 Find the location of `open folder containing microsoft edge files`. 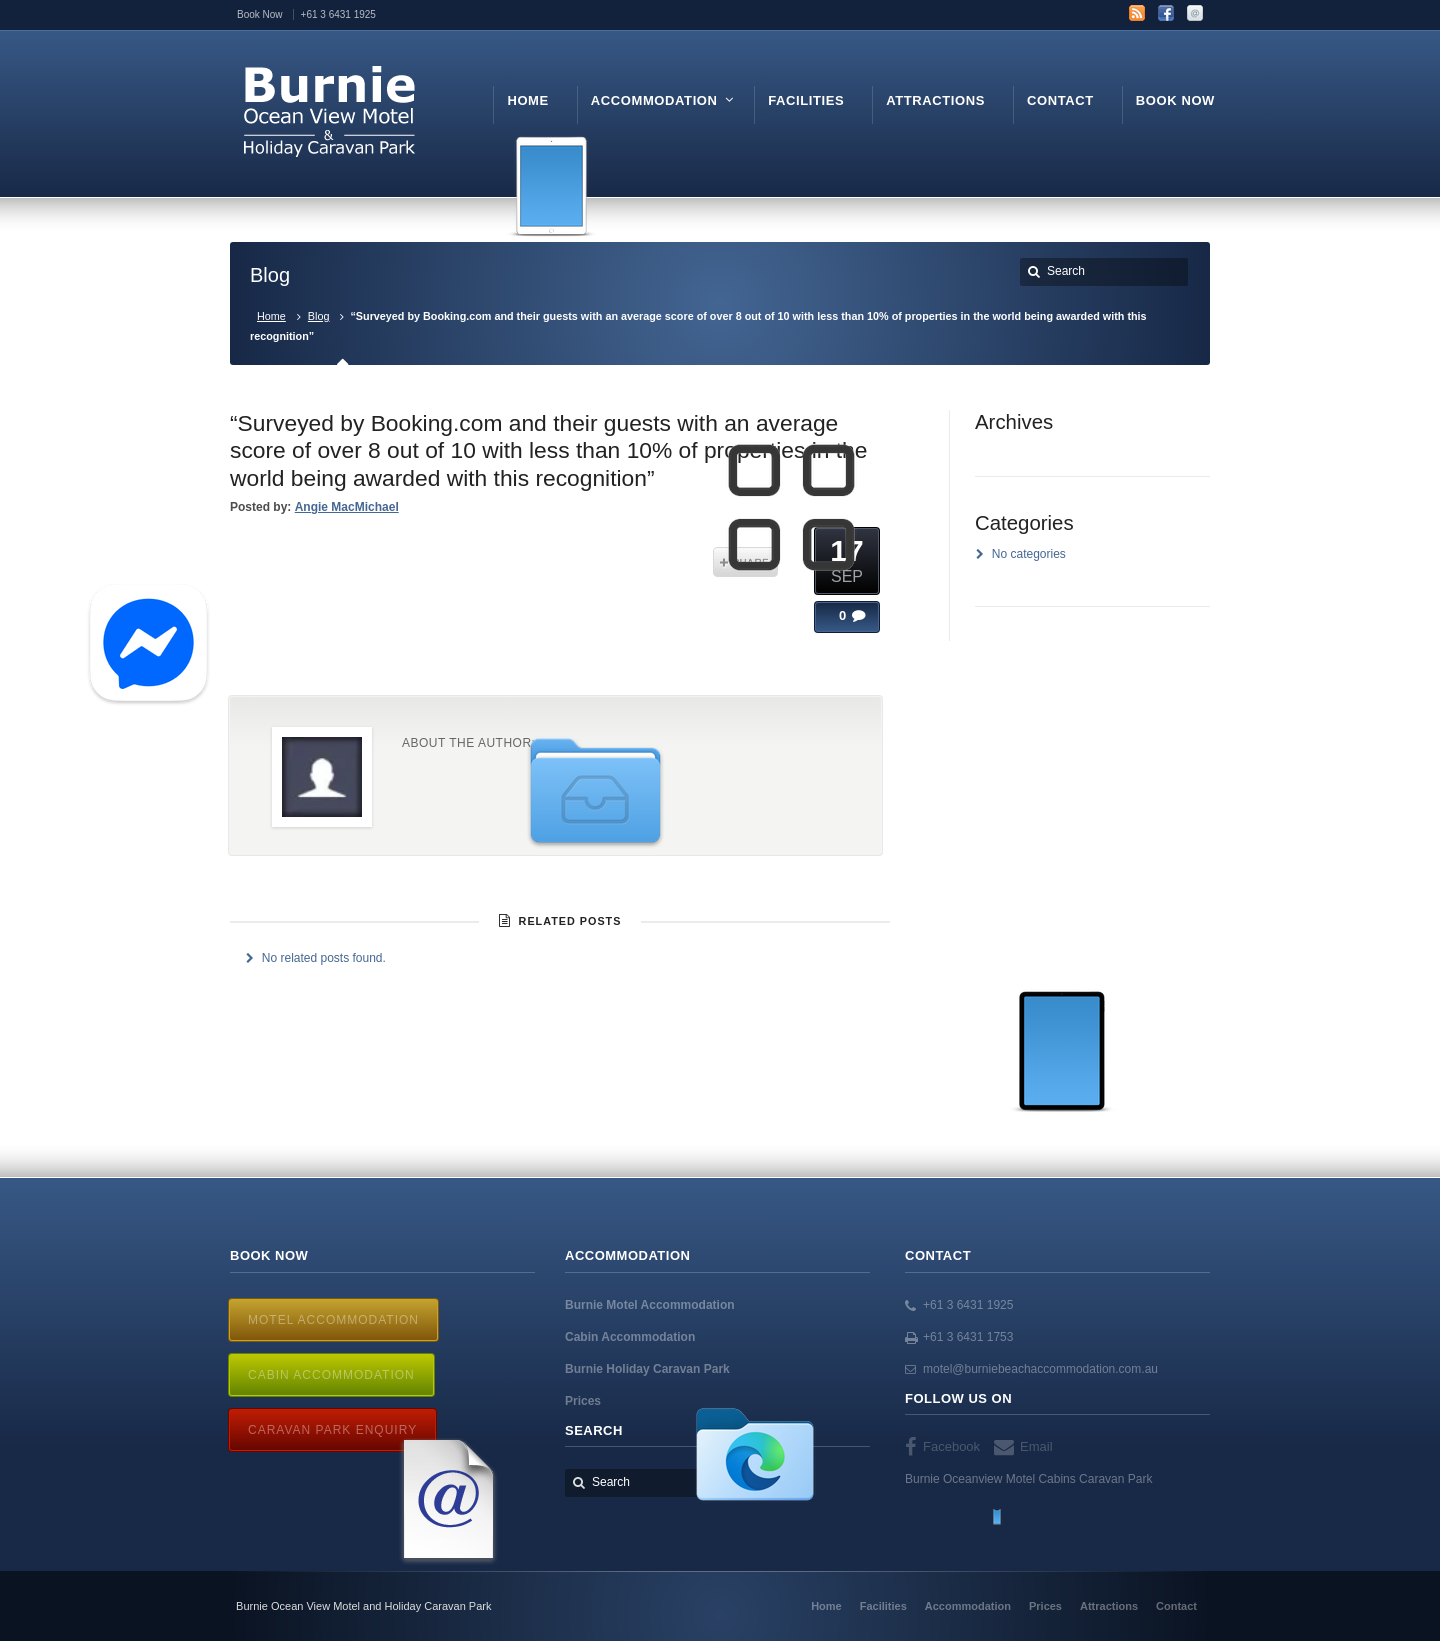

open folder containing microsoft edge files is located at coordinates (754, 1457).